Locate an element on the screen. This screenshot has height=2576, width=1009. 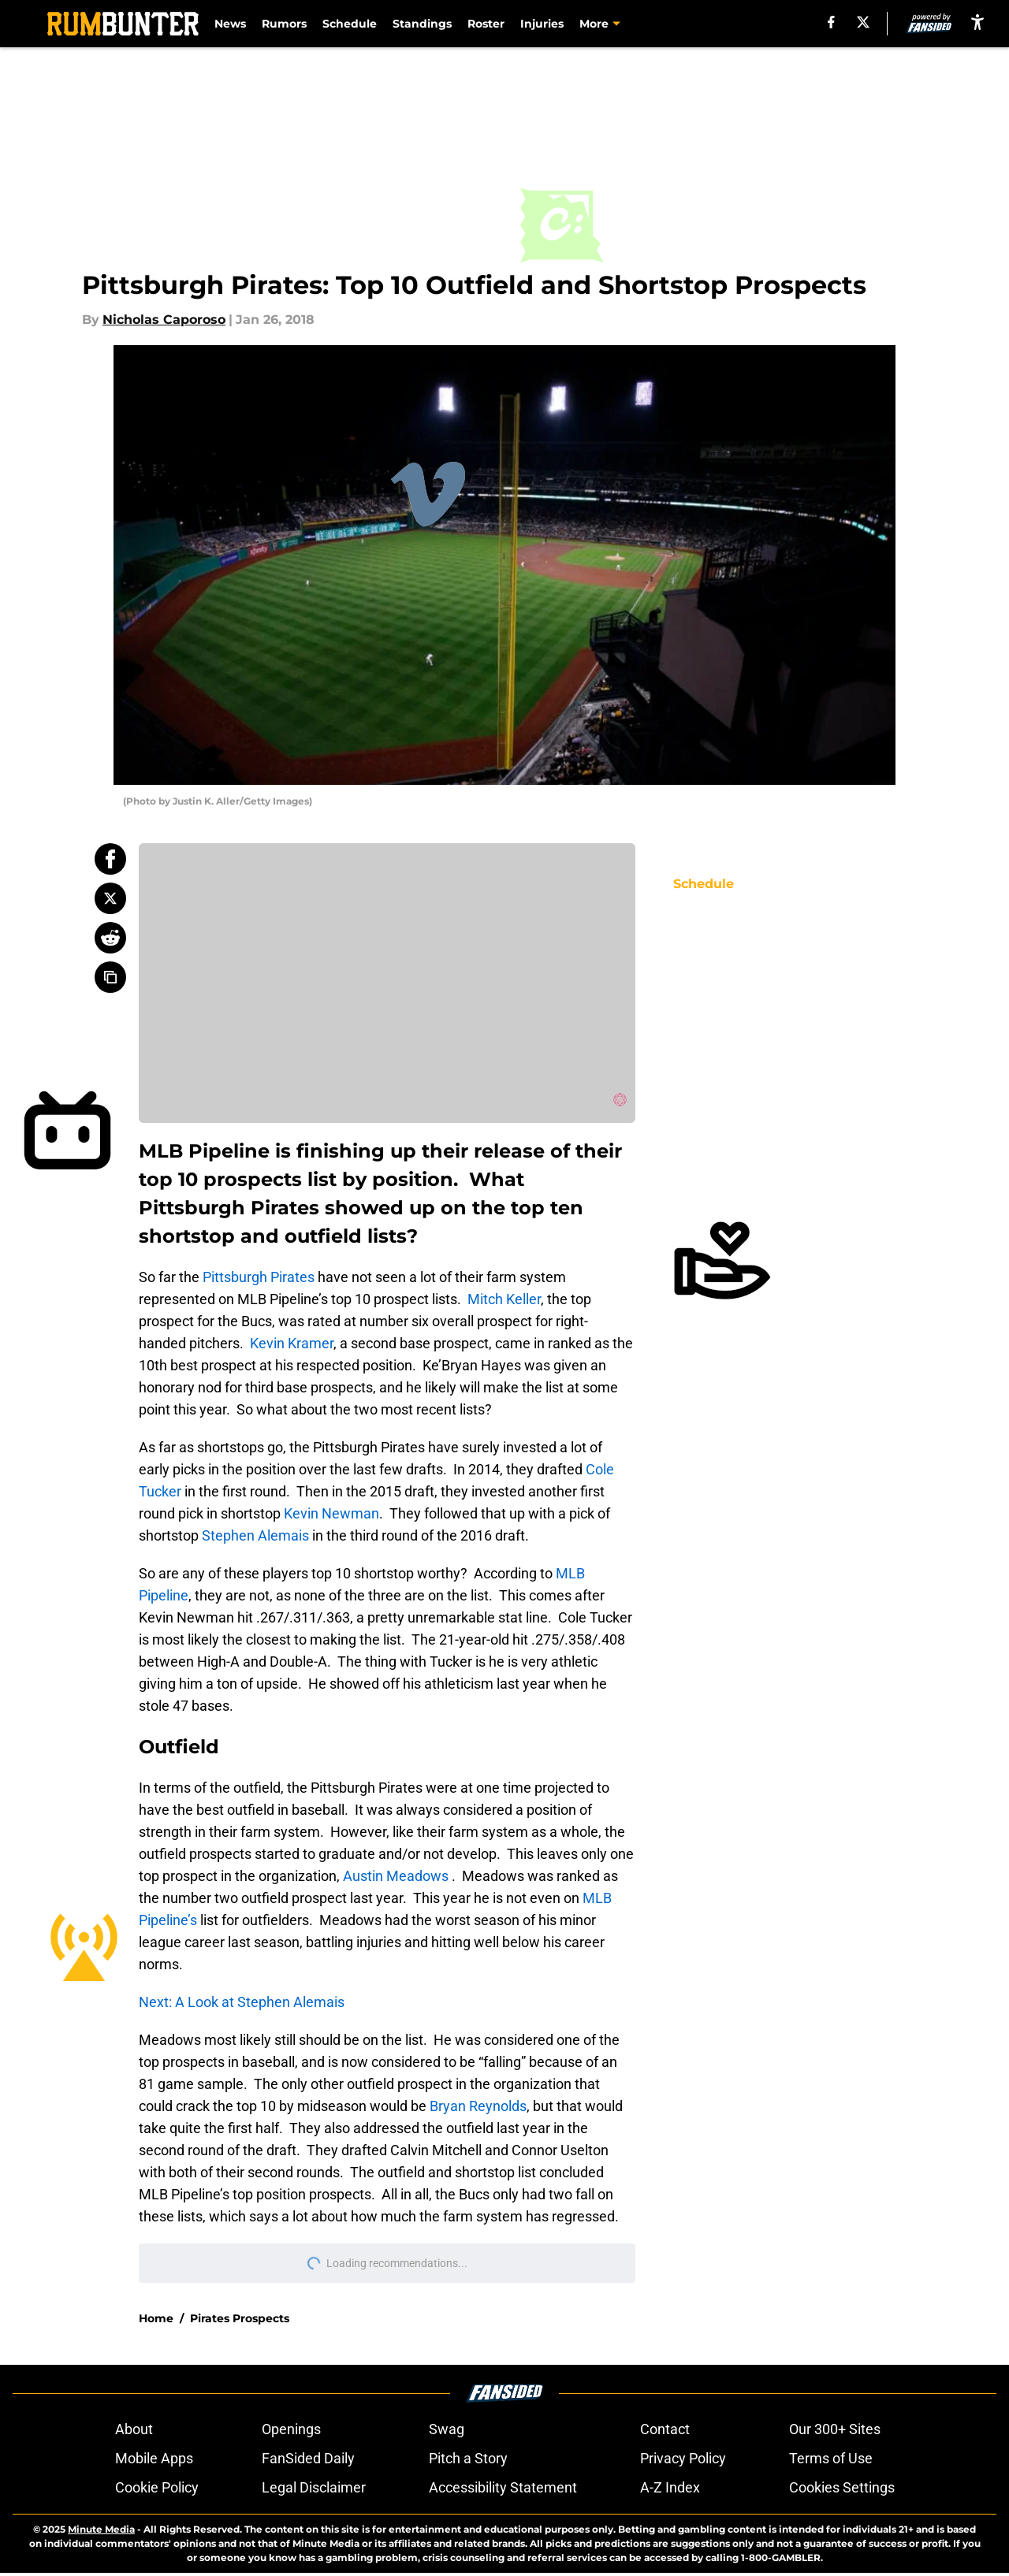
make a donation or charitable contribution is located at coordinates (721, 1261).